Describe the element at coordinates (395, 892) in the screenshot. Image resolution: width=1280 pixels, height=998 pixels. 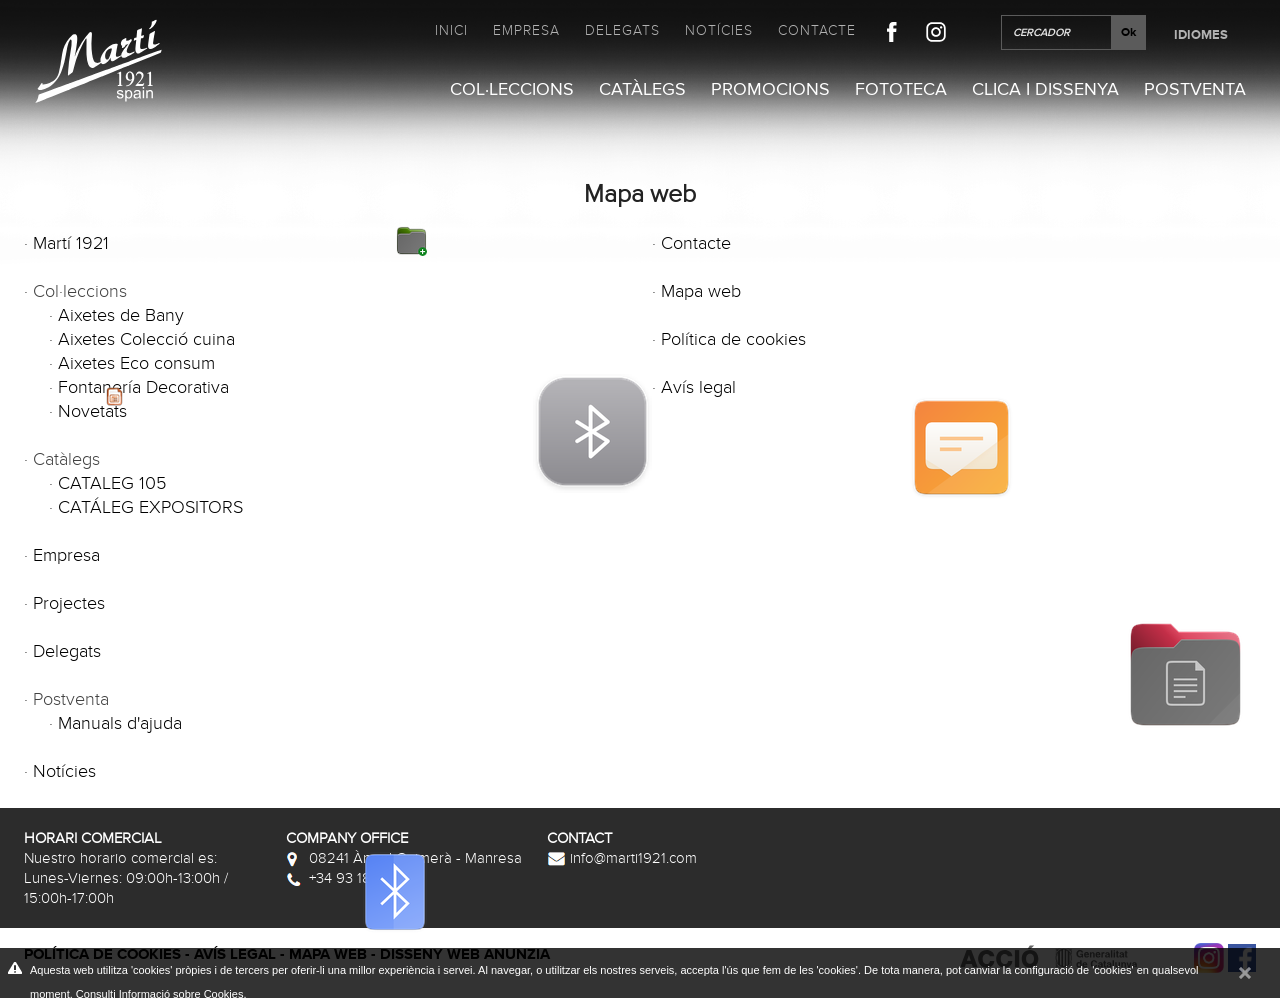
I see `indicates bluetooth is currently enabled and active` at that location.